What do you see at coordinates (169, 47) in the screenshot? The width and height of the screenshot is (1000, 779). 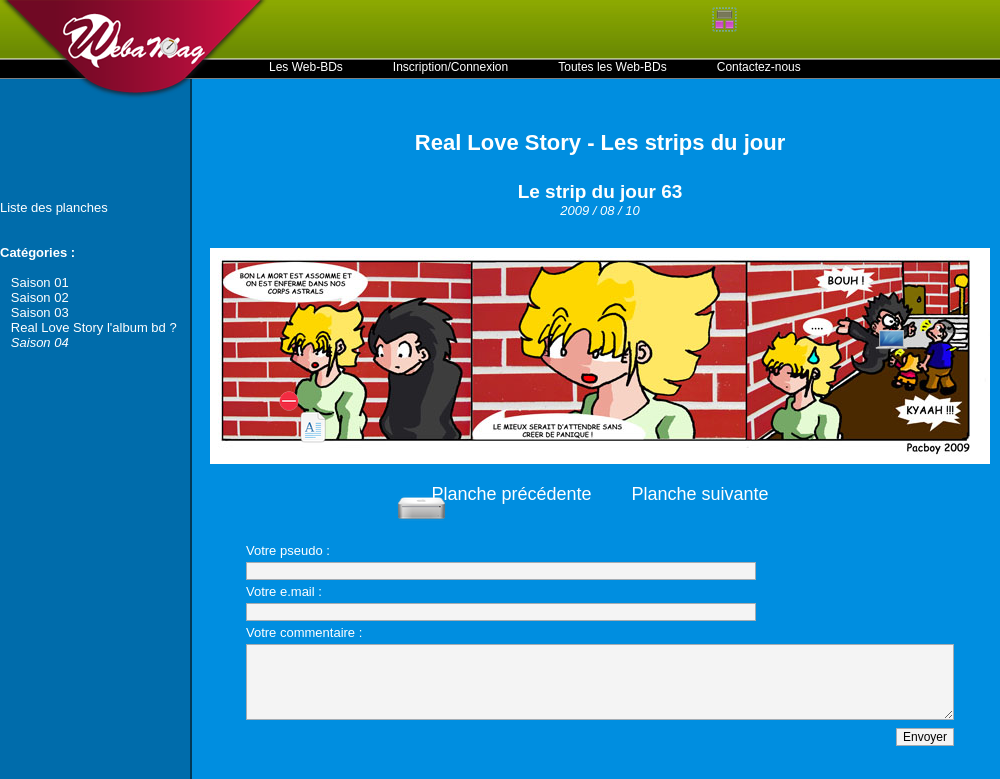 I see `open sysprof system profiler application` at bounding box center [169, 47].